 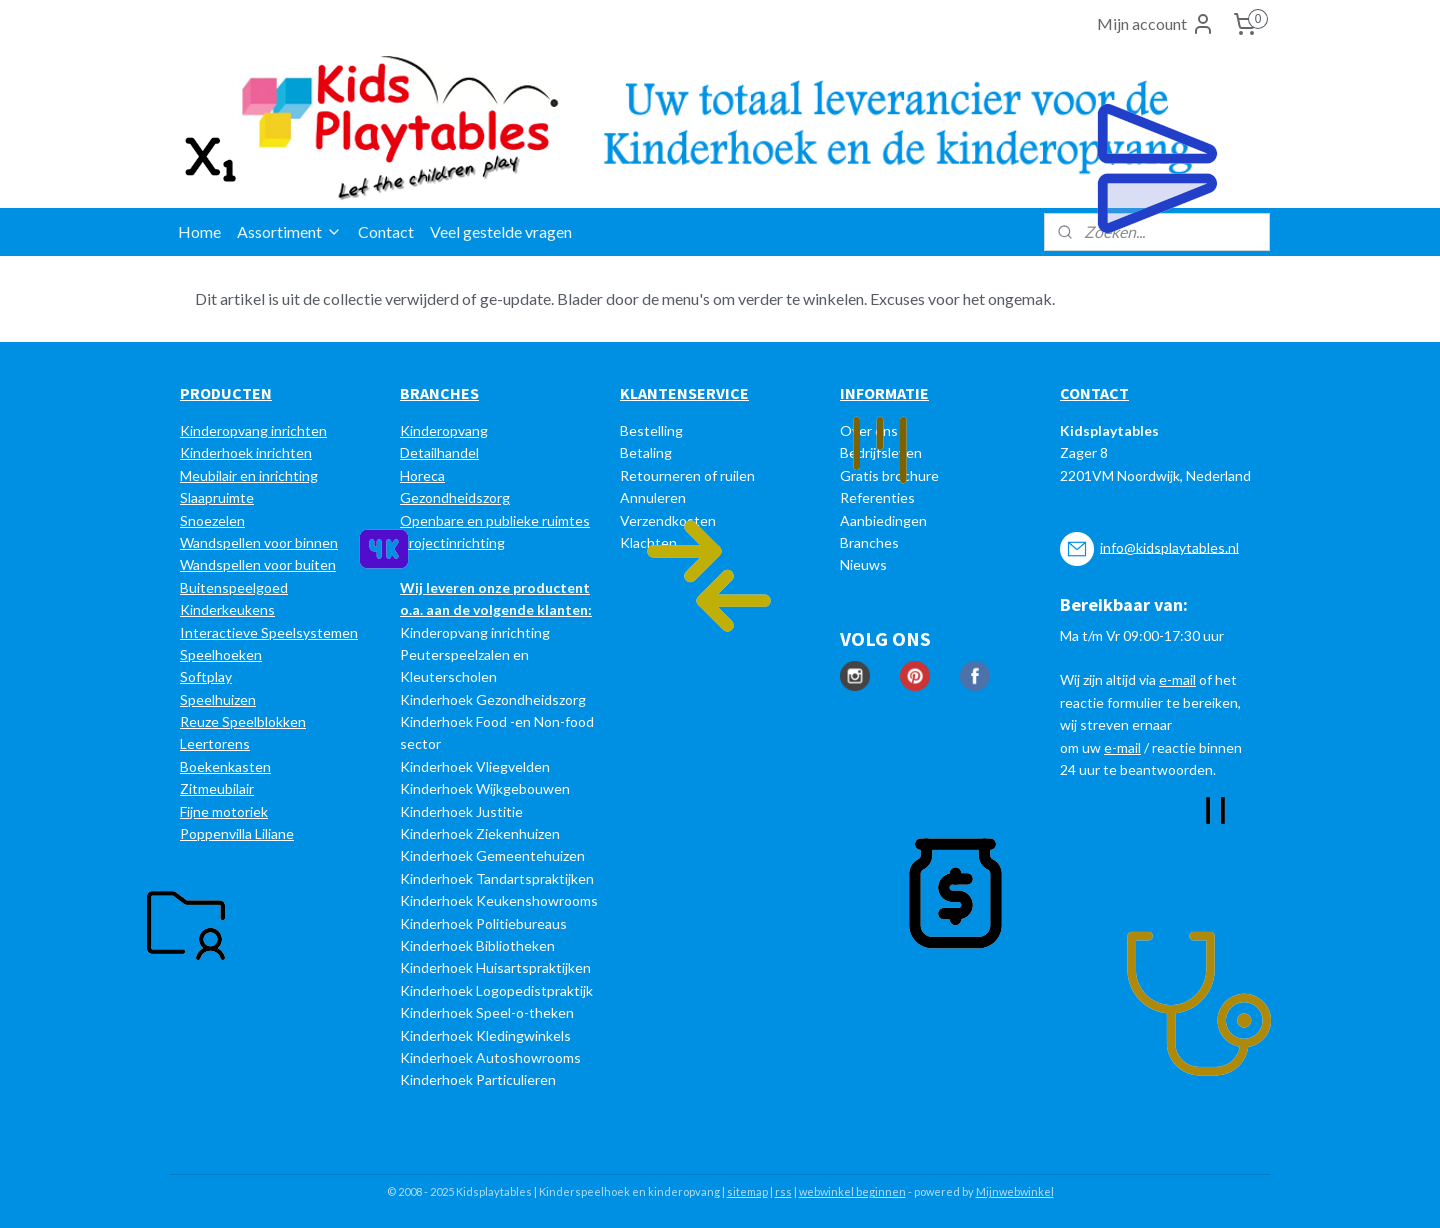 I want to click on access user-specific files or personal folder, so click(x=186, y=921).